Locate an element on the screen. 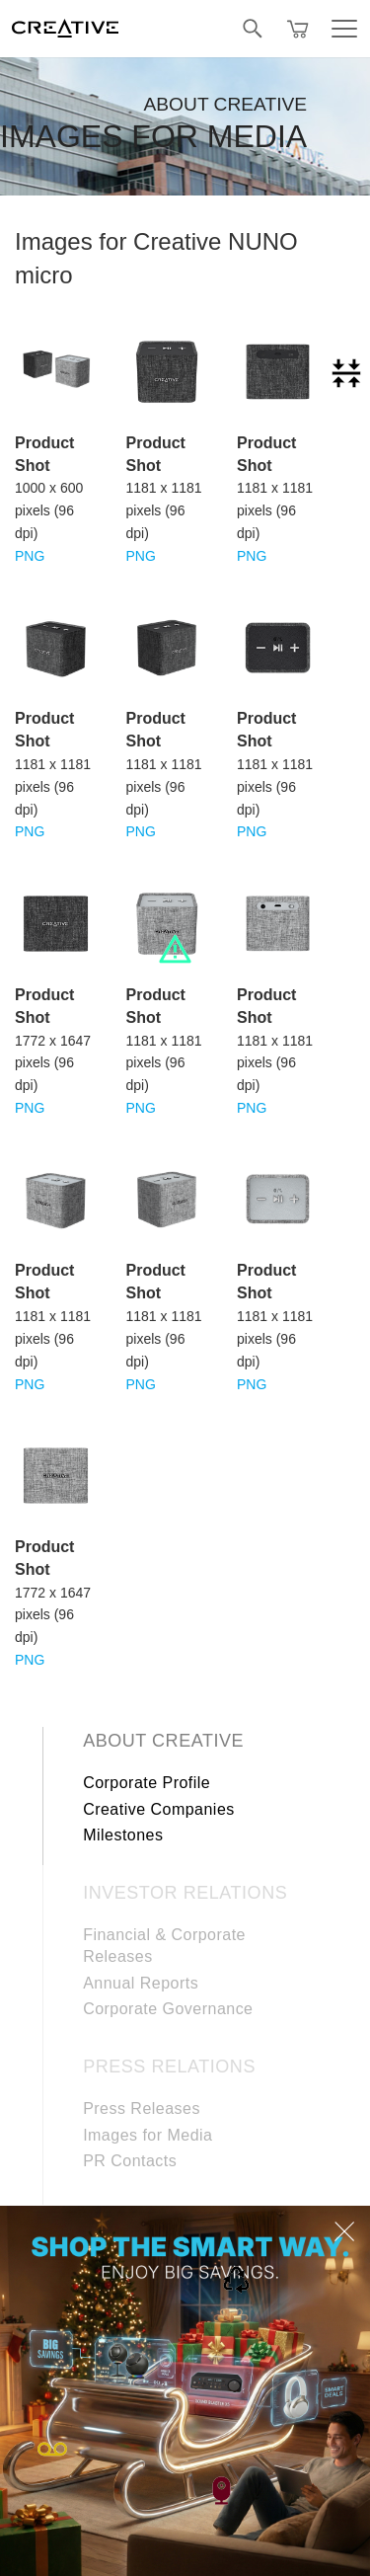 This screenshot has height=2576, width=370. indicates recyclable or eco-friendly content is located at coordinates (236, 2279).